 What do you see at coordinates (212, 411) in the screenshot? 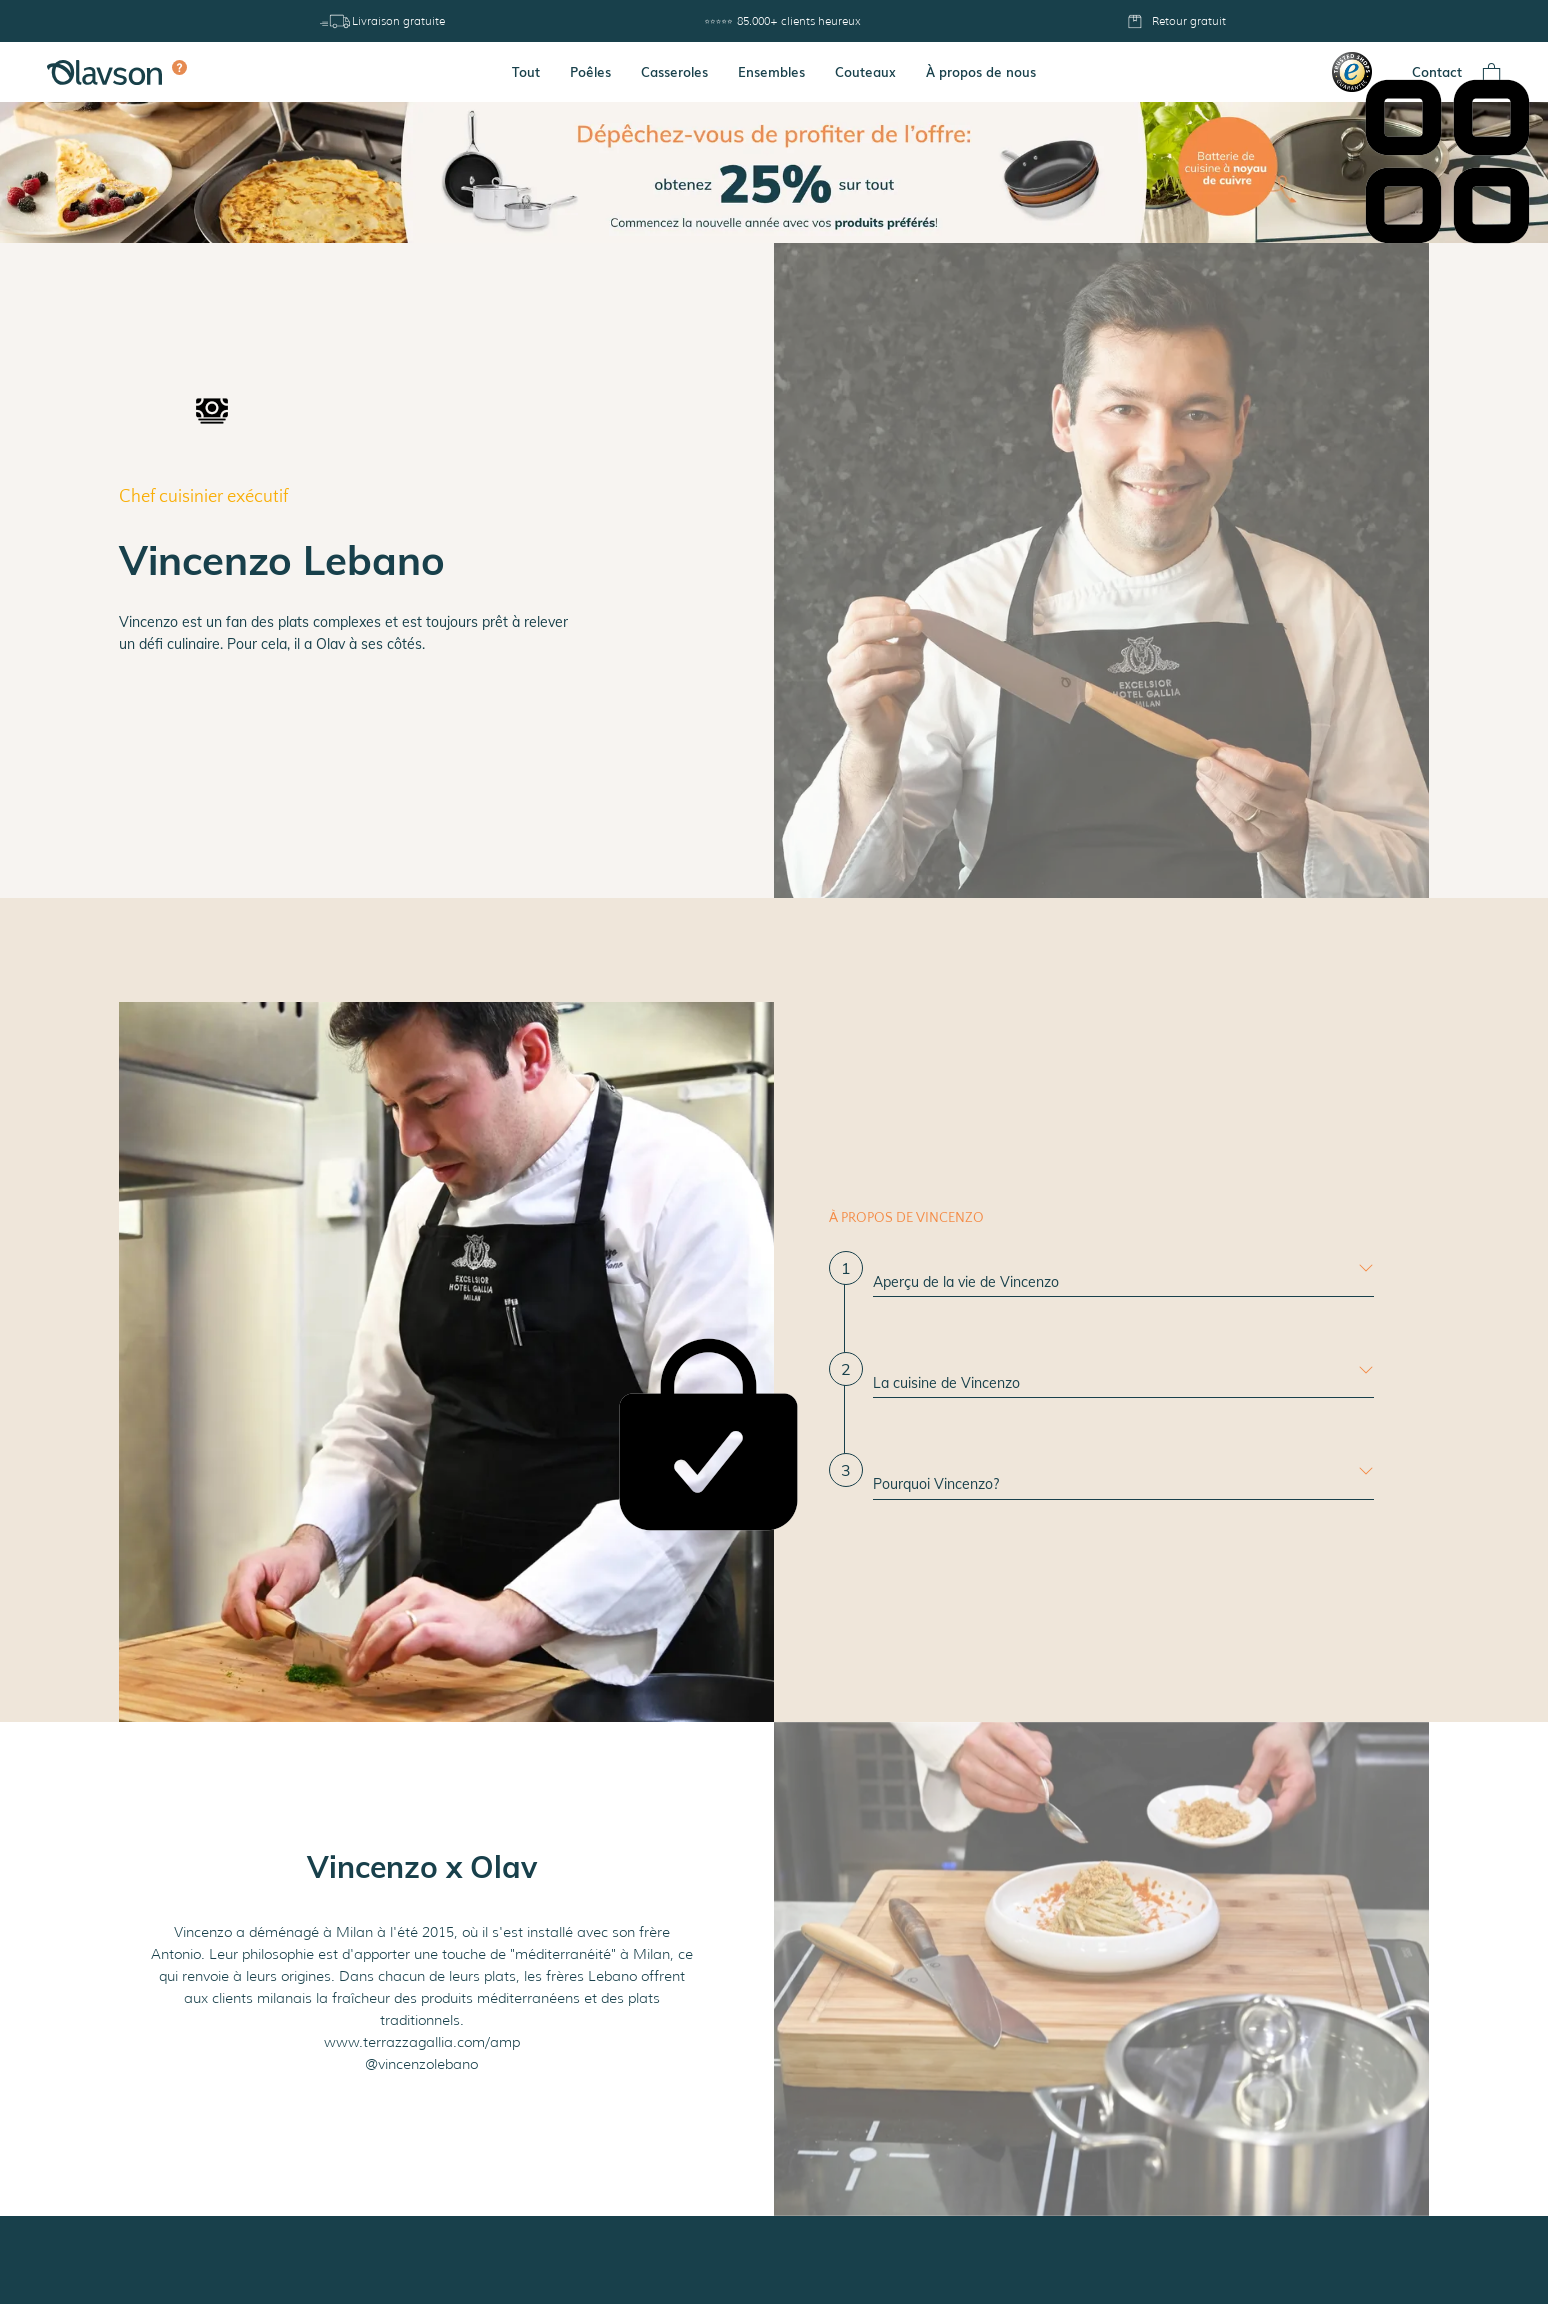
I see `view your cash balance` at bounding box center [212, 411].